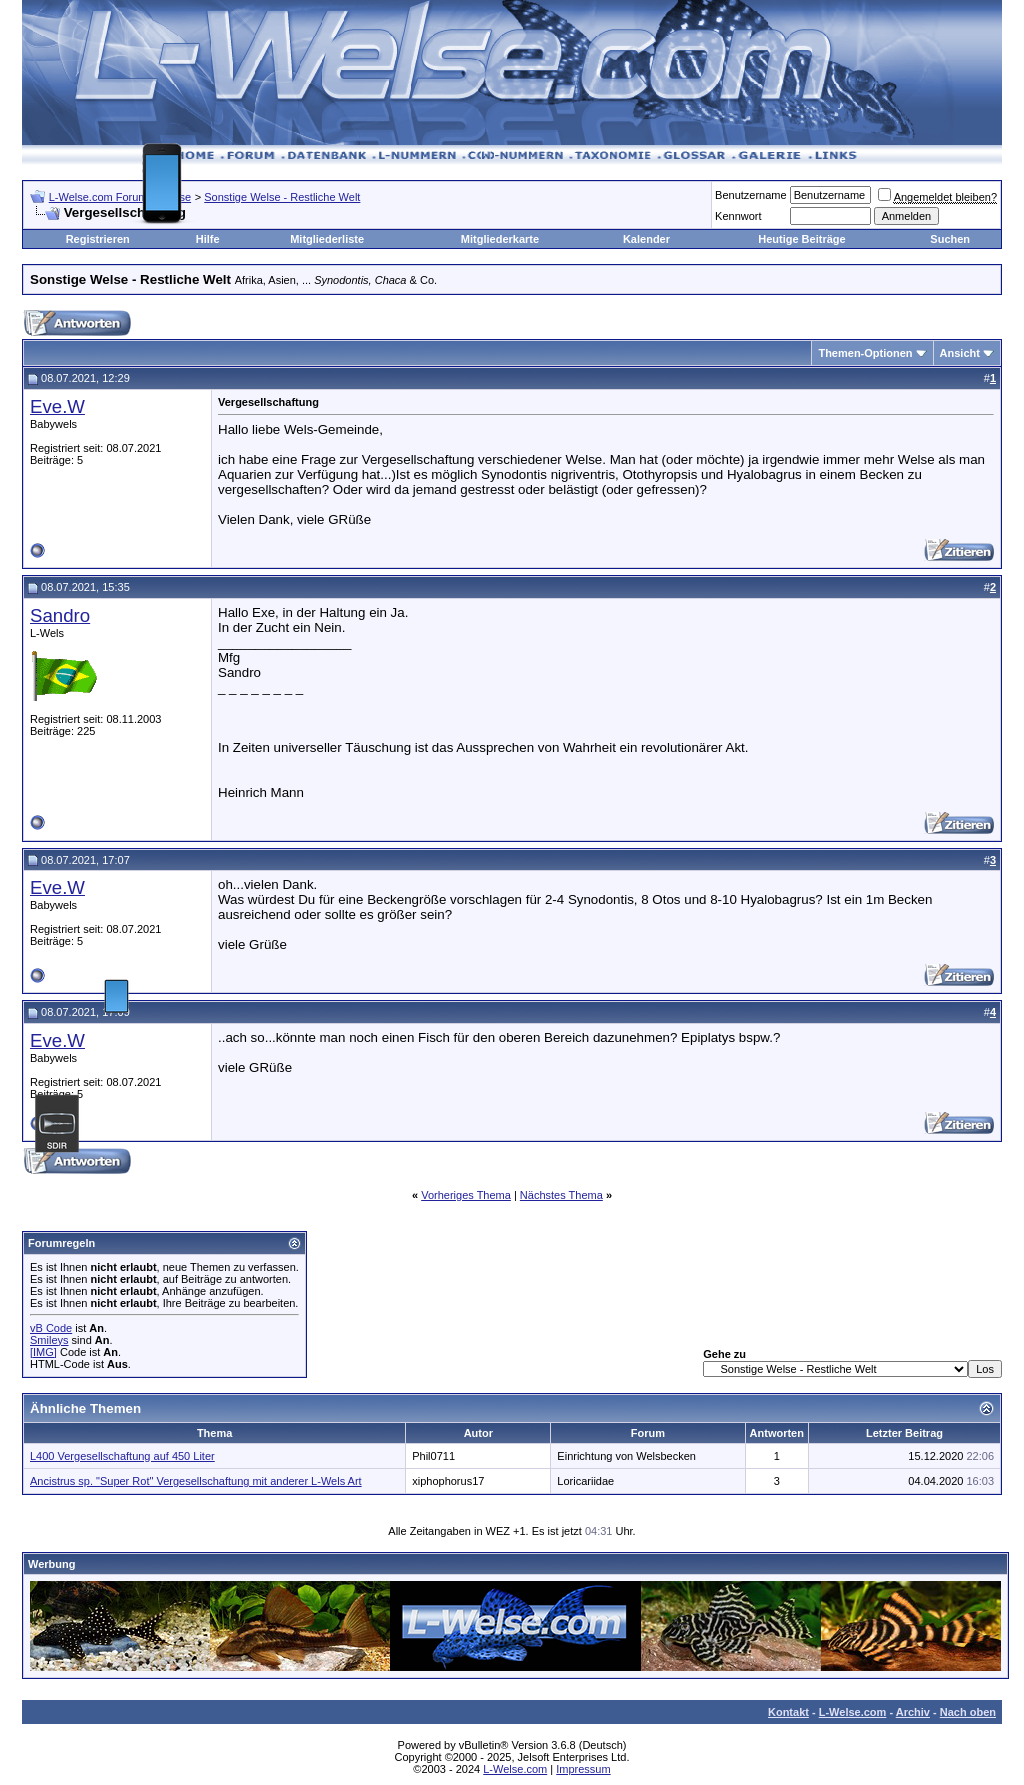 This screenshot has width=1024, height=1785. I want to click on apply impulse response reverb effect in GarageBand, so click(57, 1125).